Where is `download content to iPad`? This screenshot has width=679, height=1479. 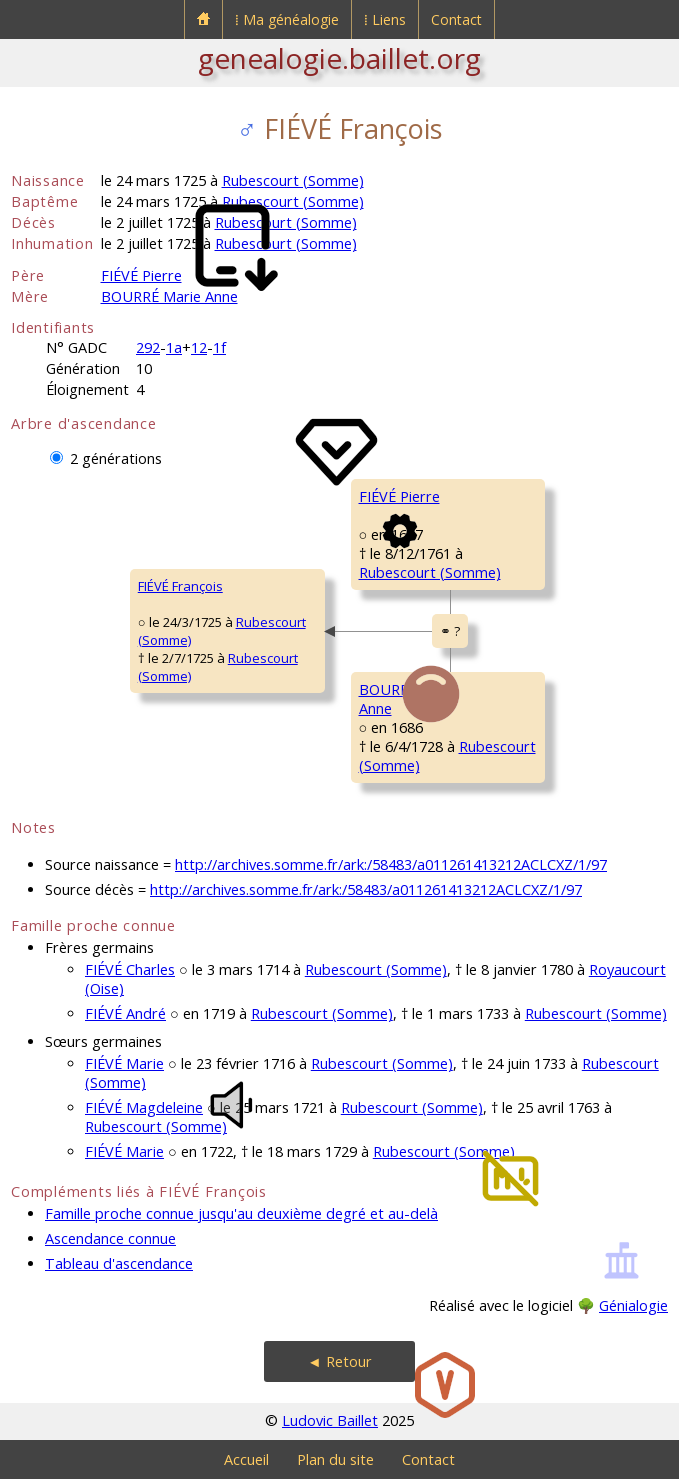
download content to iPad is located at coordinates (232, 245).